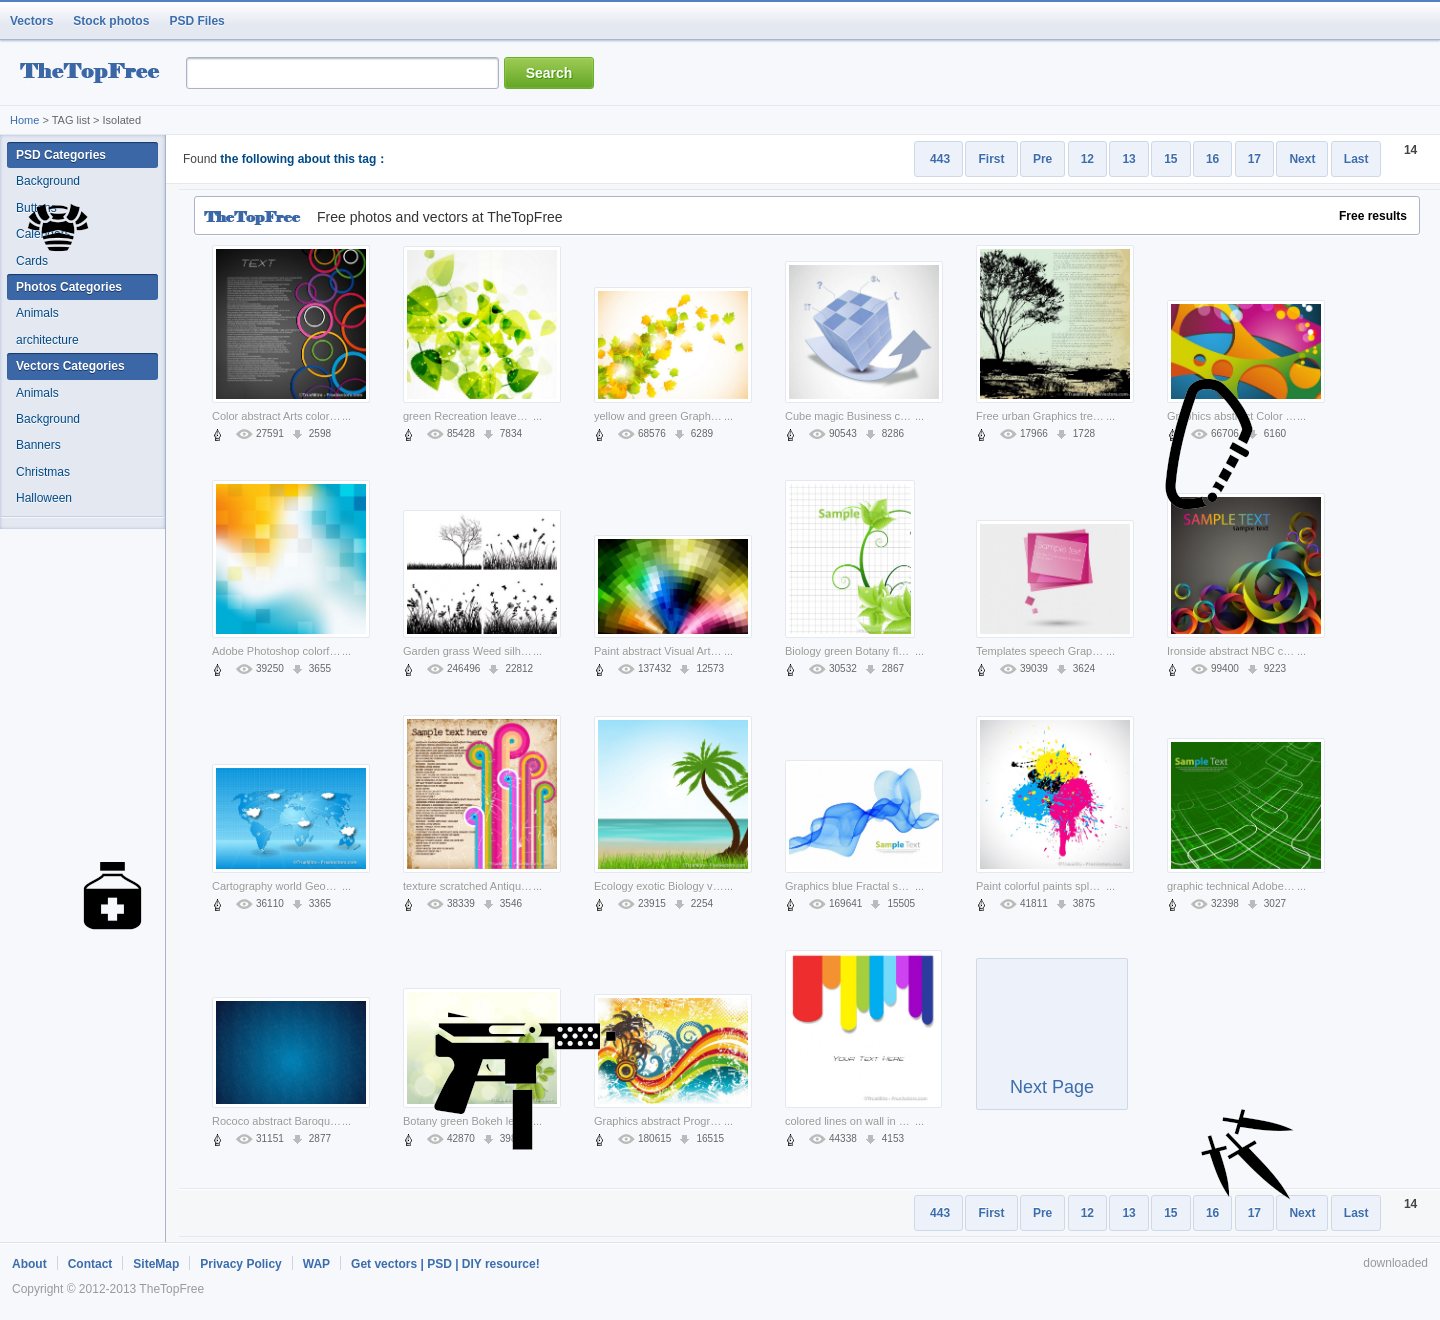  Describe the element at coordinates (525, 1081) in the screenshot. I see `select tec-9 weapon in game inventory` at that location.